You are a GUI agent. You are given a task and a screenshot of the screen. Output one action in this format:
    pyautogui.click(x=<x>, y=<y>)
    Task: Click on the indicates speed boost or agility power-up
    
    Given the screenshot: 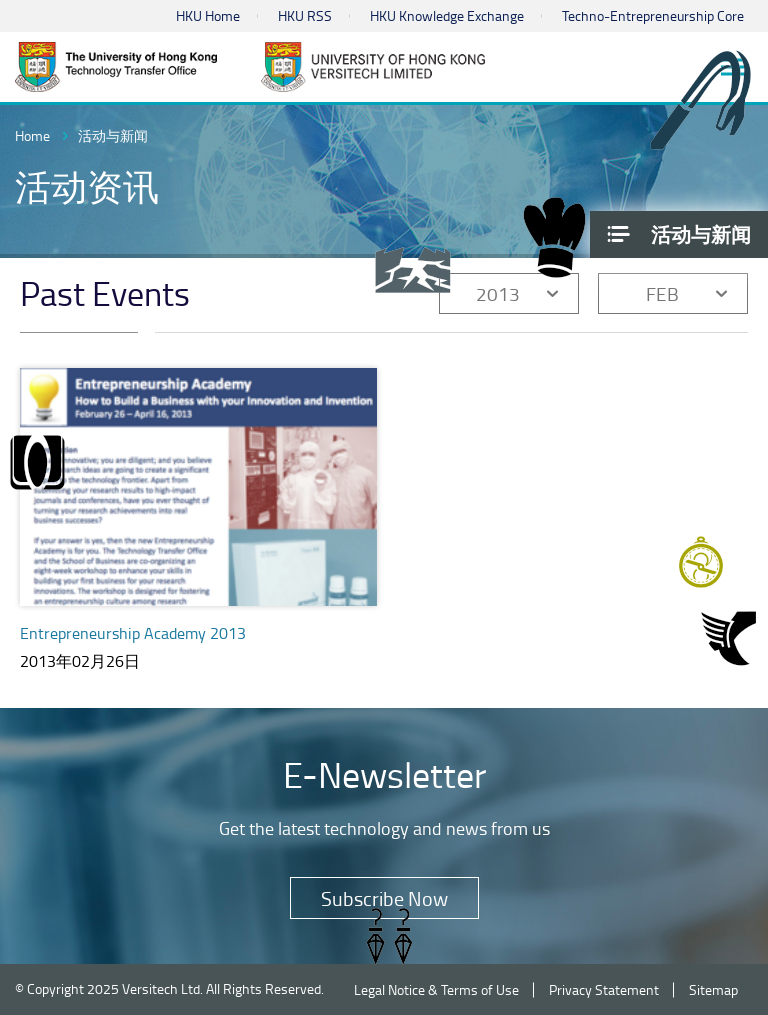 What is the action you would take?
    pyautogui.click(x=728, y=638)
    